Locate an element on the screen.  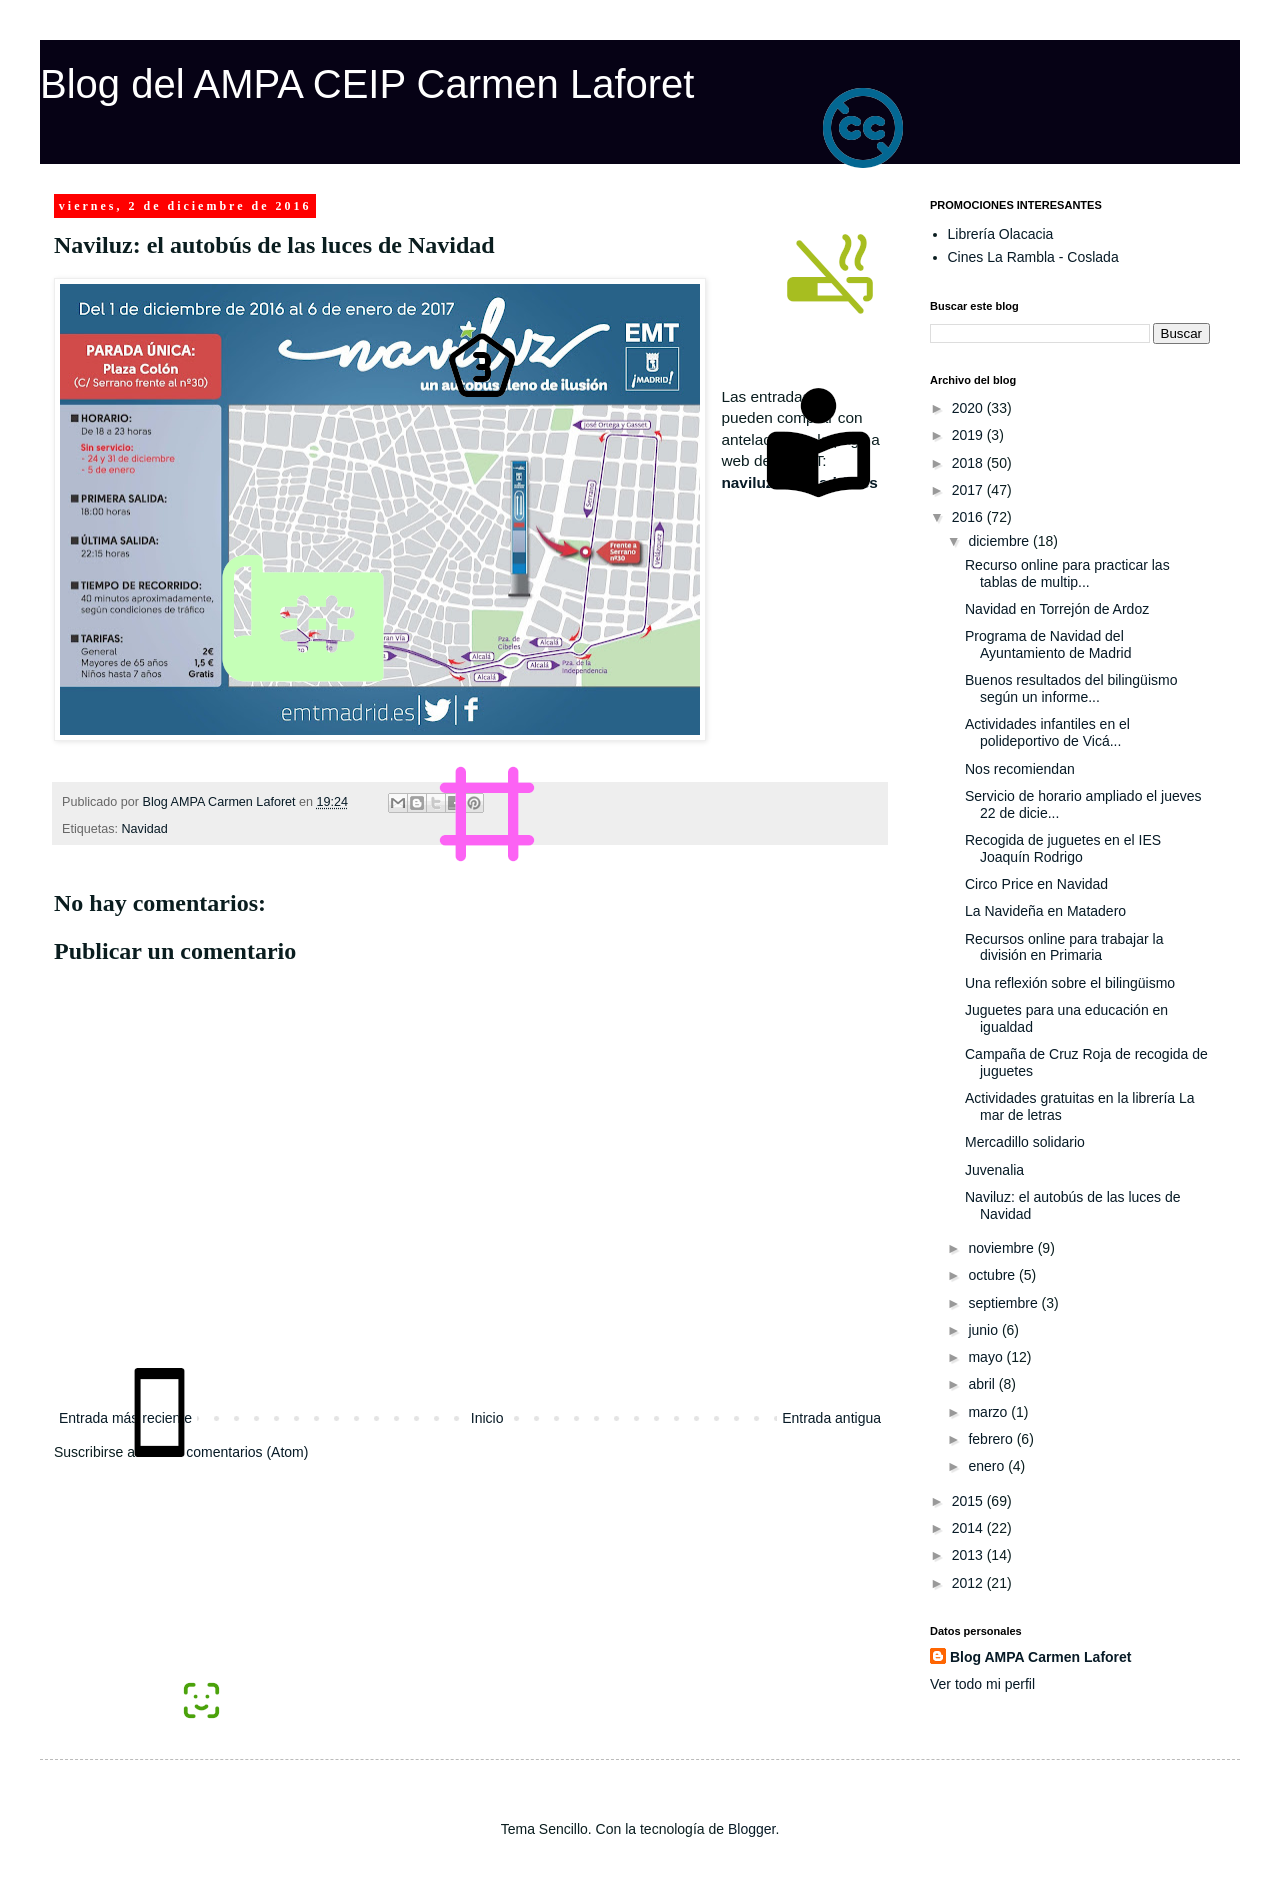
no smoking area indicator is located at coordinates (830, 277).